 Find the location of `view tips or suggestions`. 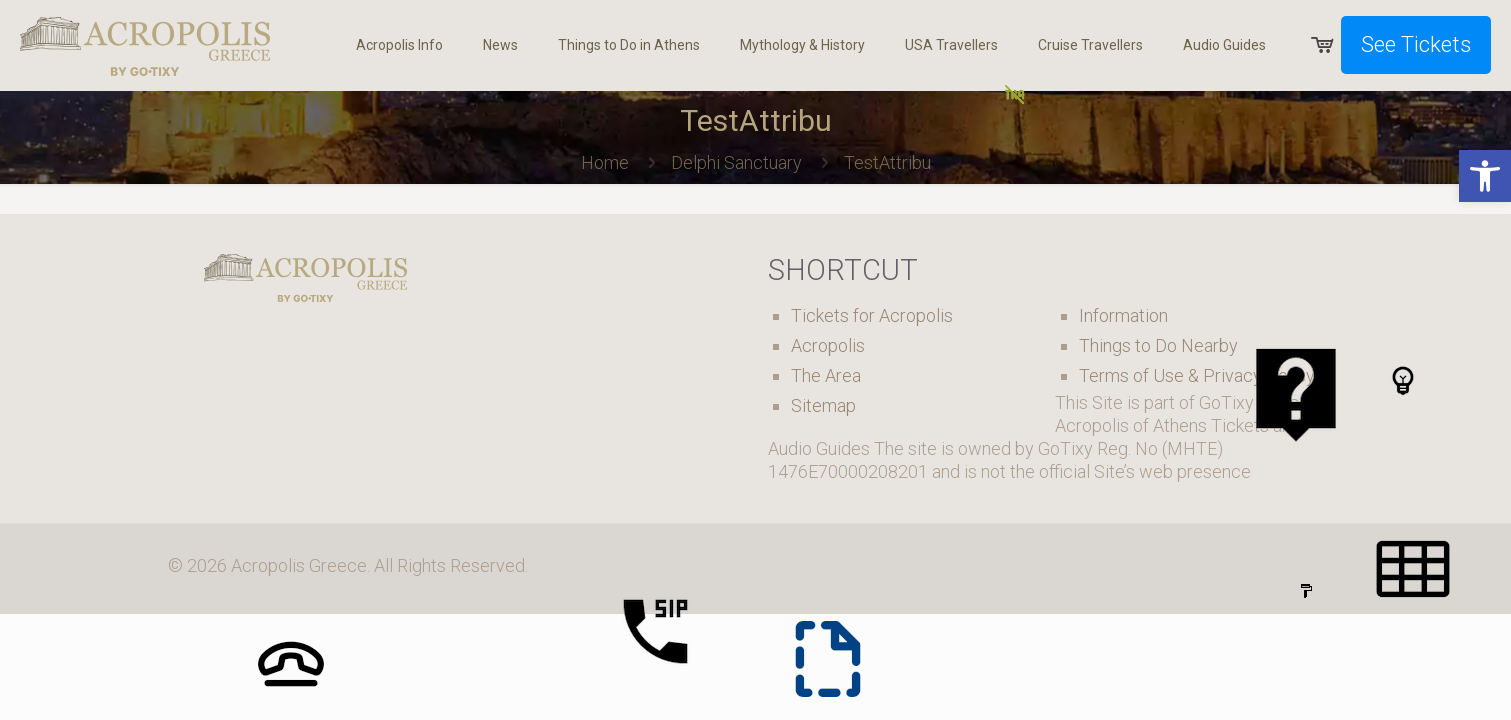

view tips or suggestions is located at coordinates (1403, 380).